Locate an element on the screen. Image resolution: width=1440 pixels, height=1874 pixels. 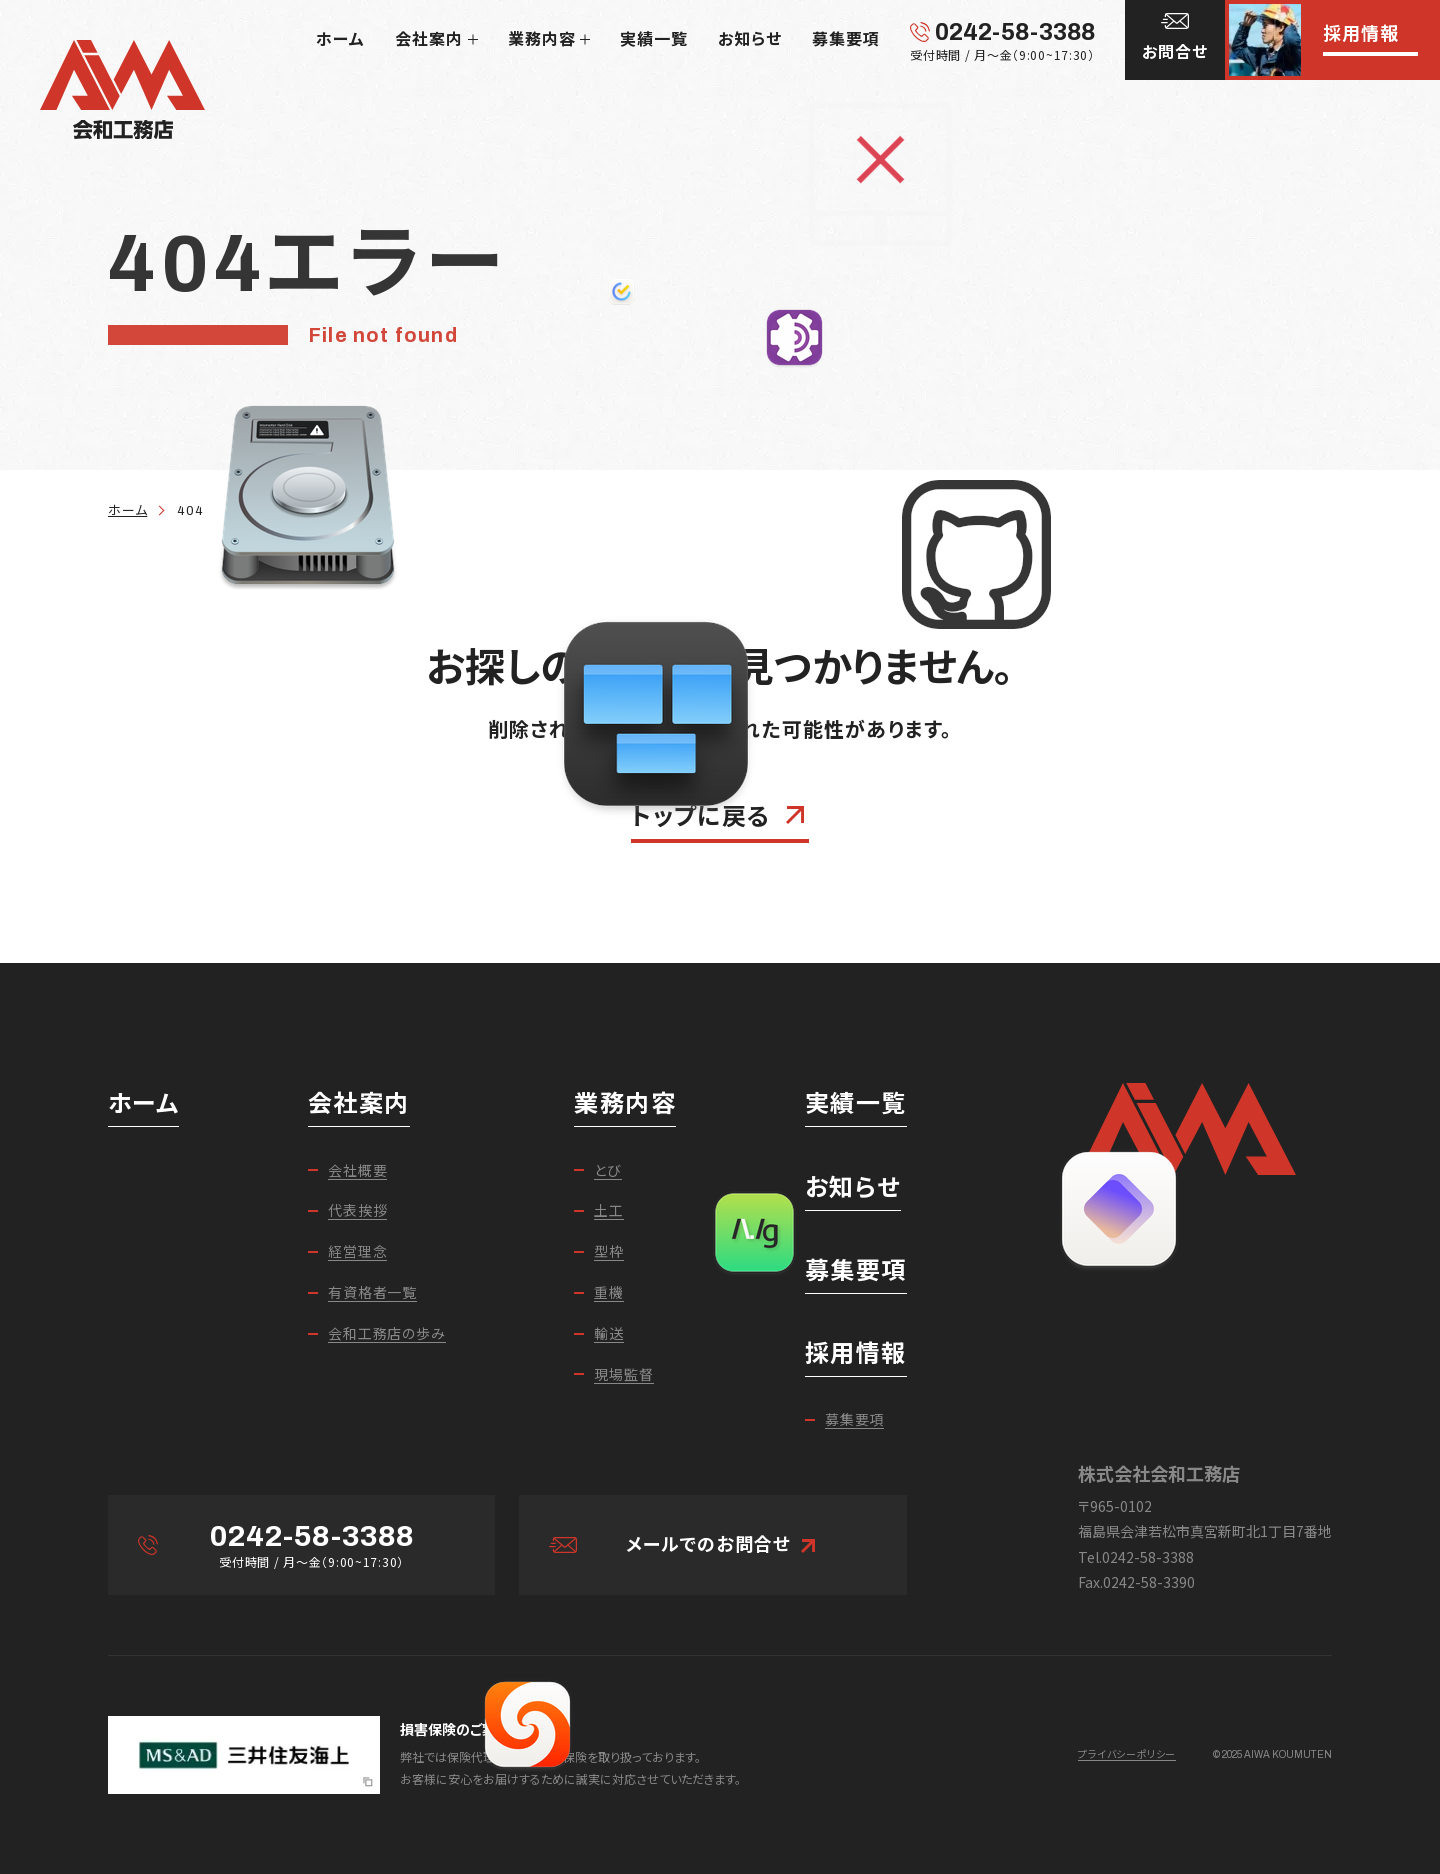
open ticktick task manager app is located at coordinates (621, 291).